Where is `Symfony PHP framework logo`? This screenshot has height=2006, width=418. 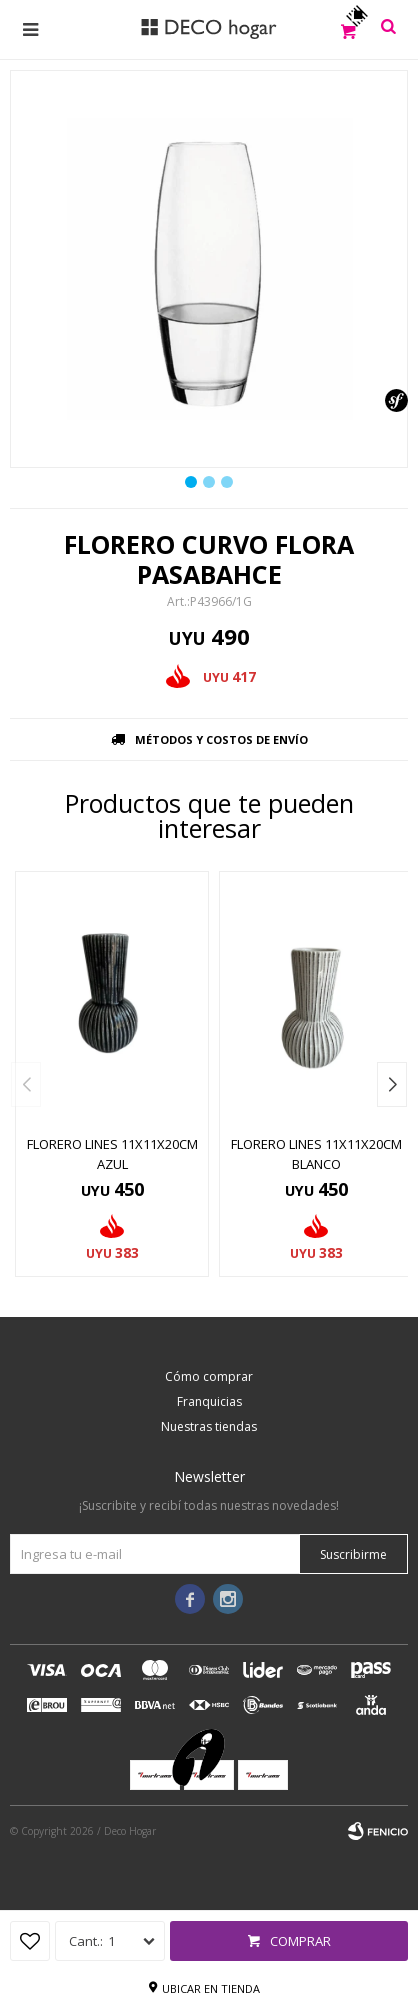 Symfony PHP framework logo is located at coordinates (396, 400).